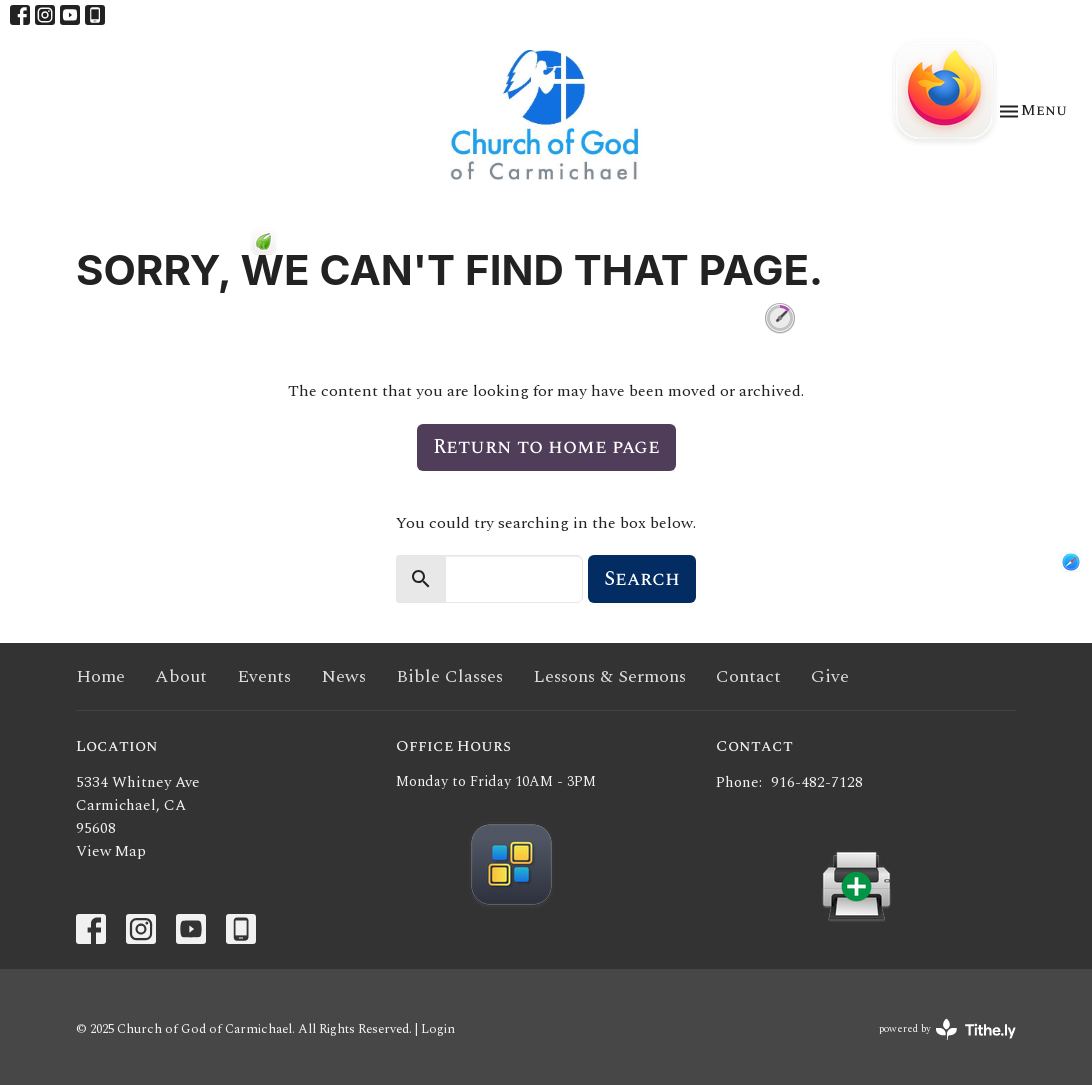 The image size is (1092, 1085). What do you see at coordinates (780, 318) in the screenshot?
I see `launch sysprof system profiler` at bounding box center [780, 318].